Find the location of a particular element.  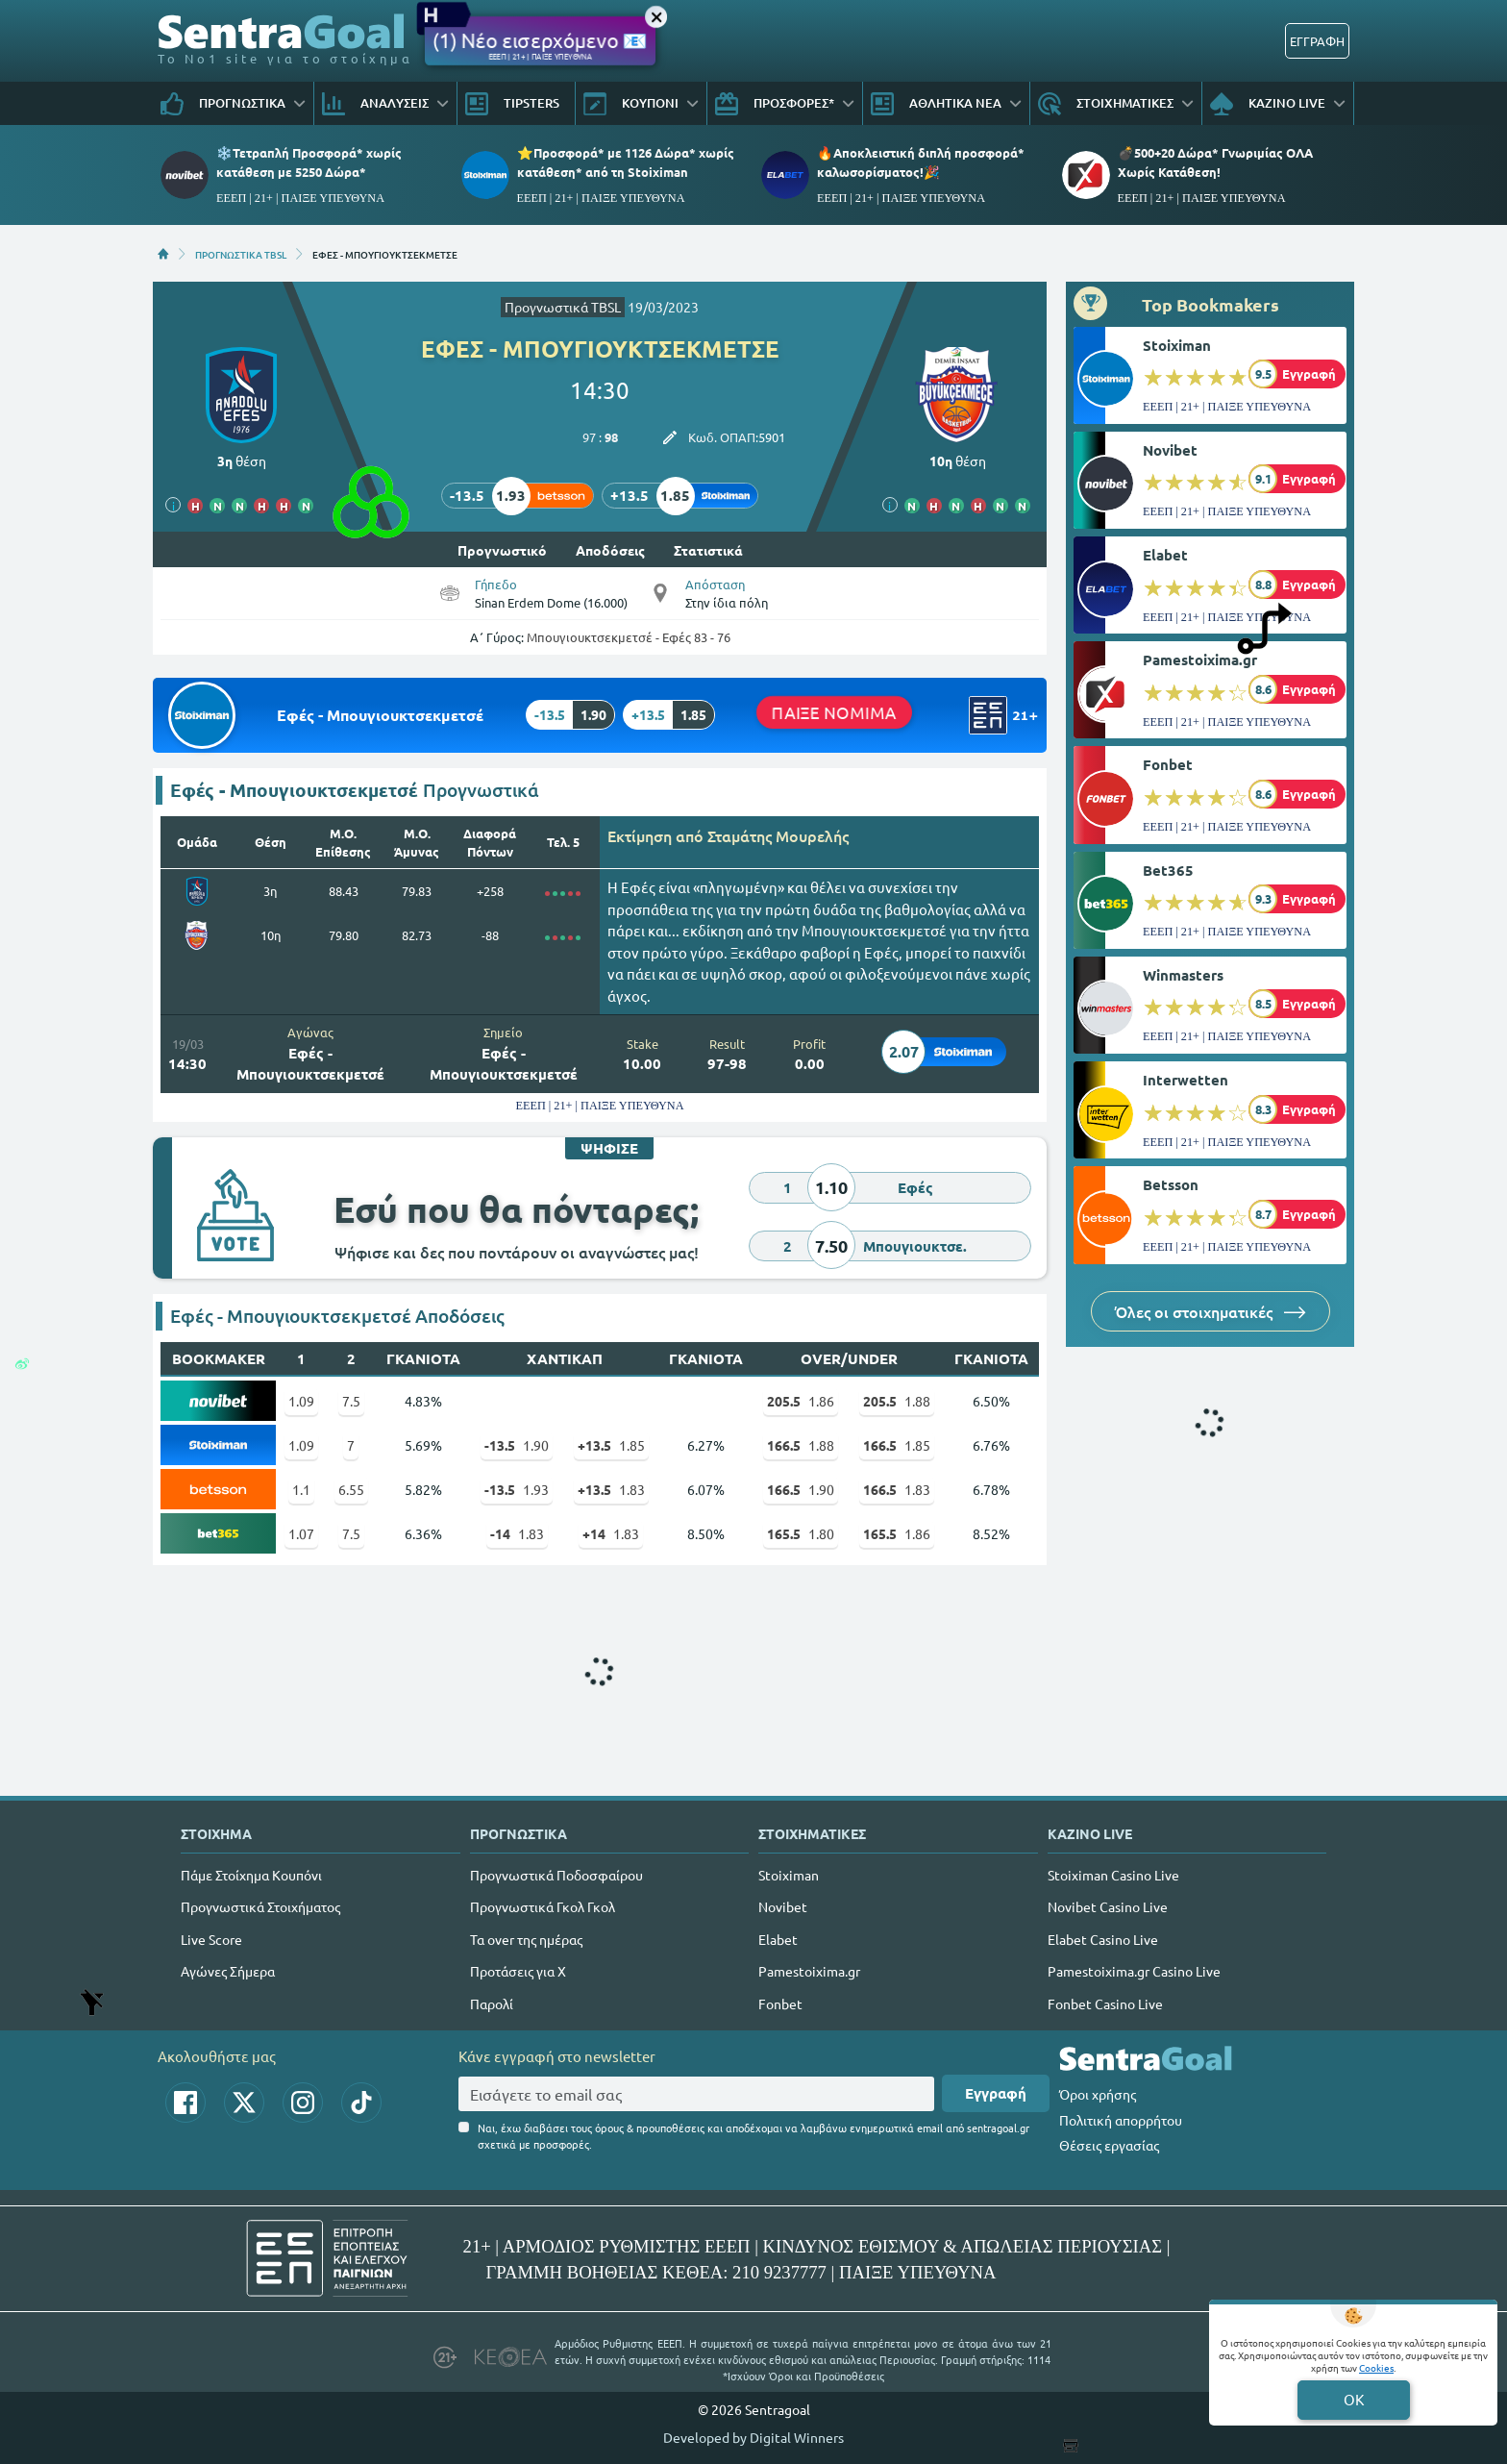

open weibo app is located at coordinates (22, 1364).